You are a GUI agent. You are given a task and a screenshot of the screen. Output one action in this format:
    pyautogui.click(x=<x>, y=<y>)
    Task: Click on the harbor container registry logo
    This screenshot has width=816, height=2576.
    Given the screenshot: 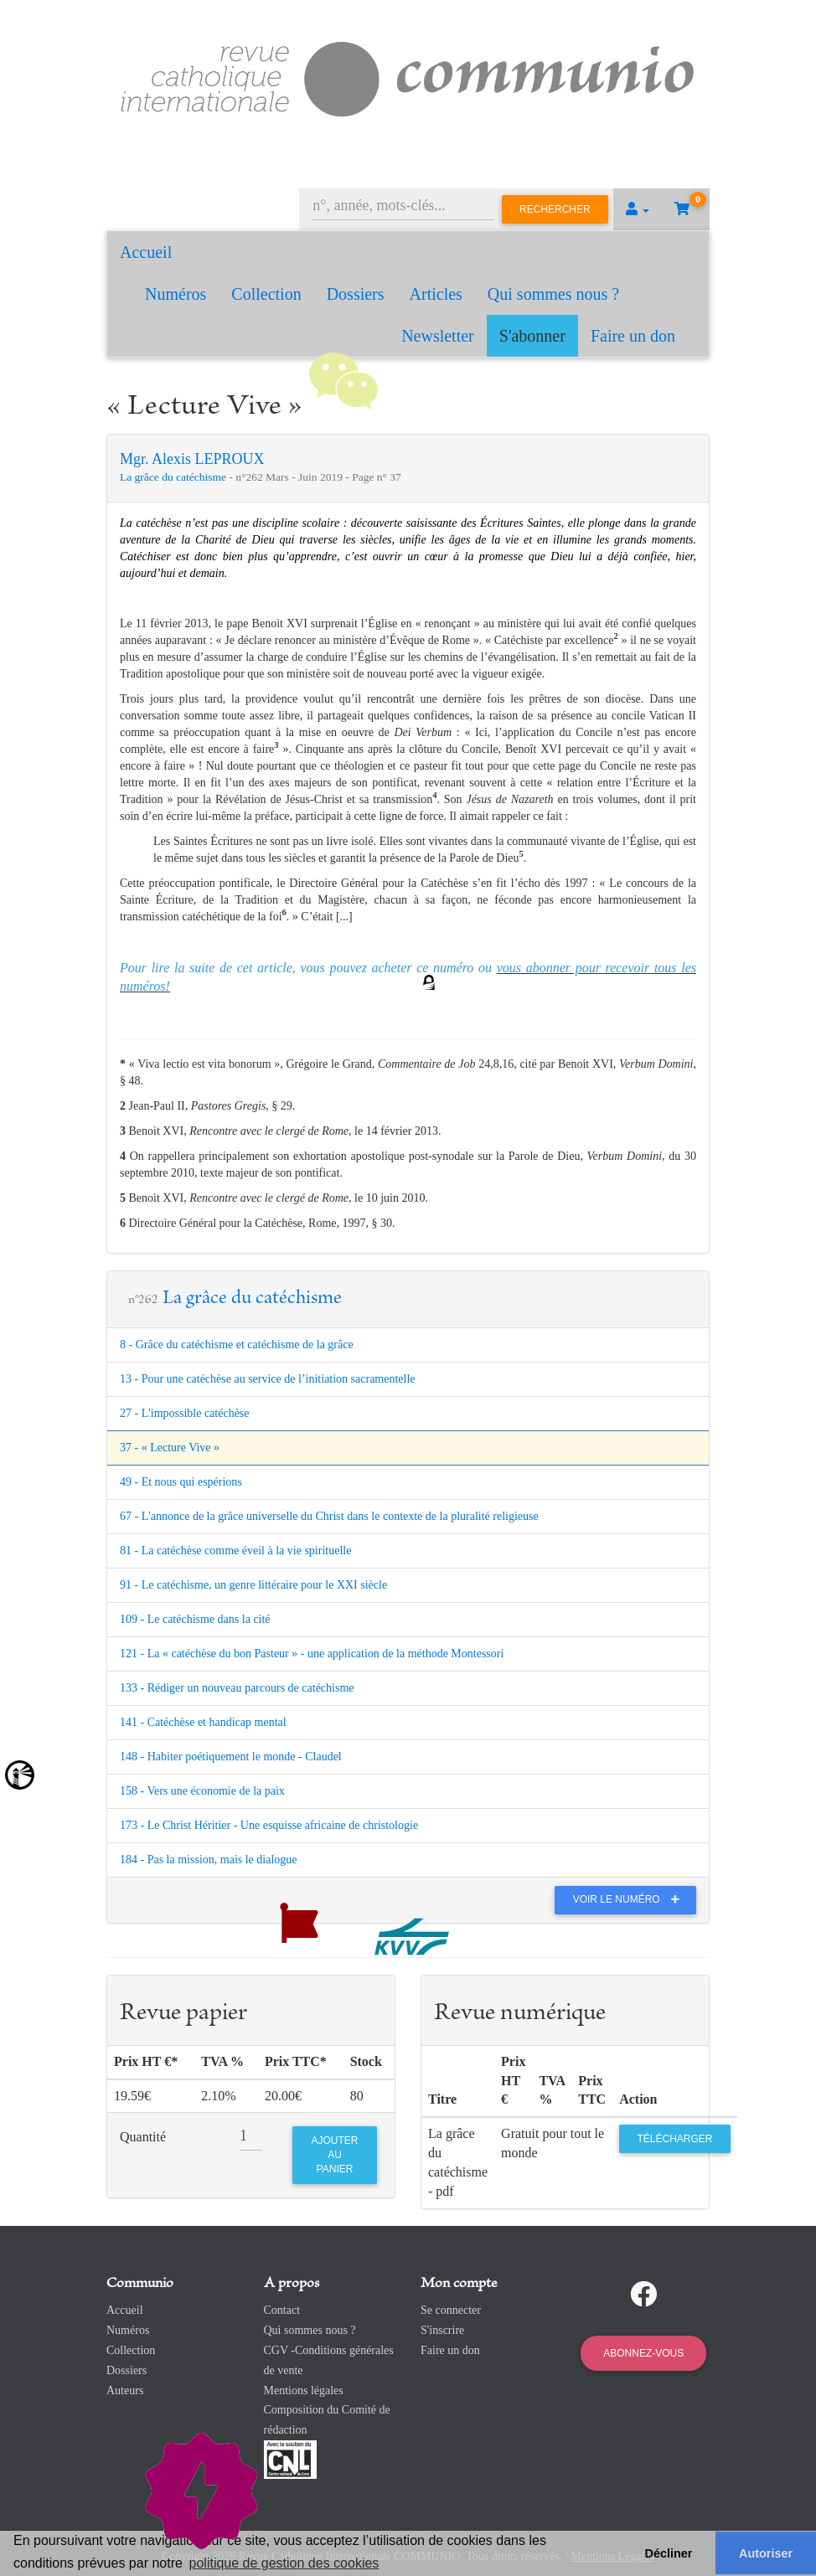 What is the action you would take?
    pyautogui.click(x=19, y=1775)
    